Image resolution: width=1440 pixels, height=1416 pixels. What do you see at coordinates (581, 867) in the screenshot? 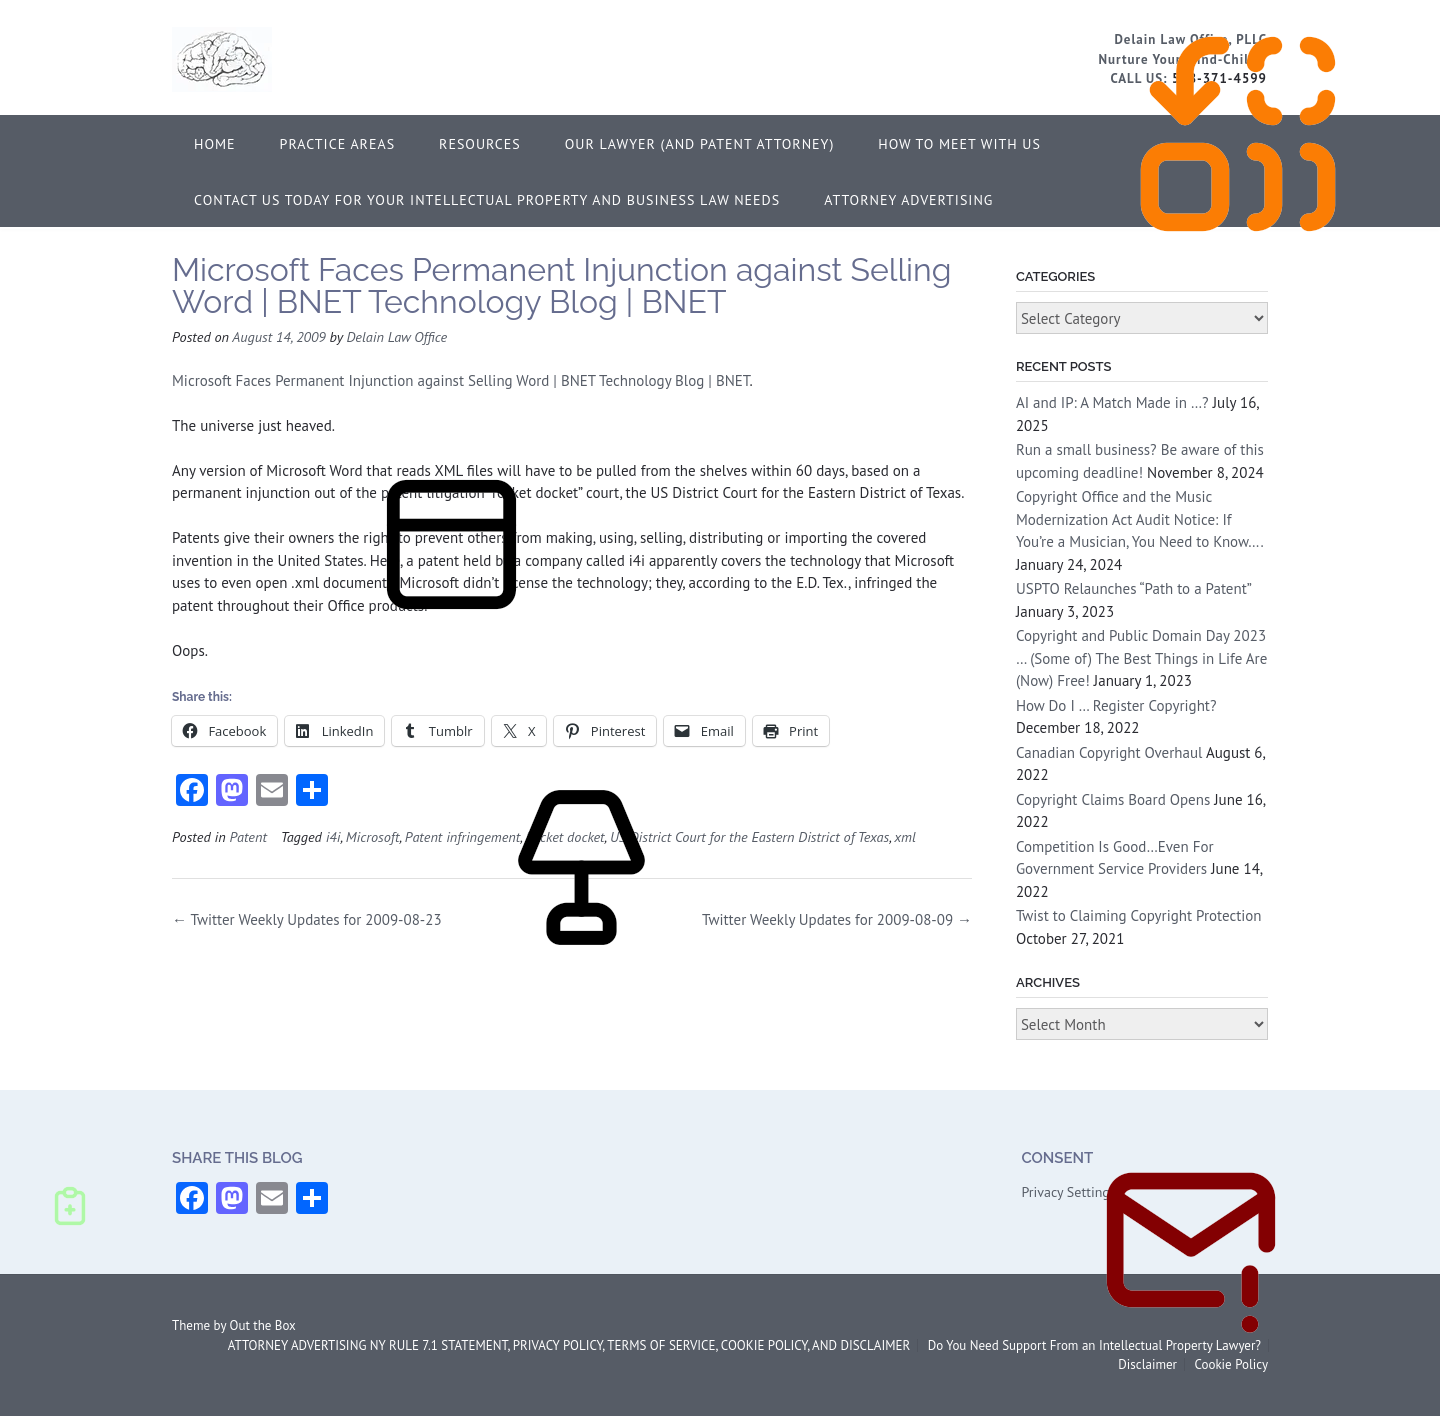
I see `toggle desk lamp or lighting` at bounding box center [581, 867].